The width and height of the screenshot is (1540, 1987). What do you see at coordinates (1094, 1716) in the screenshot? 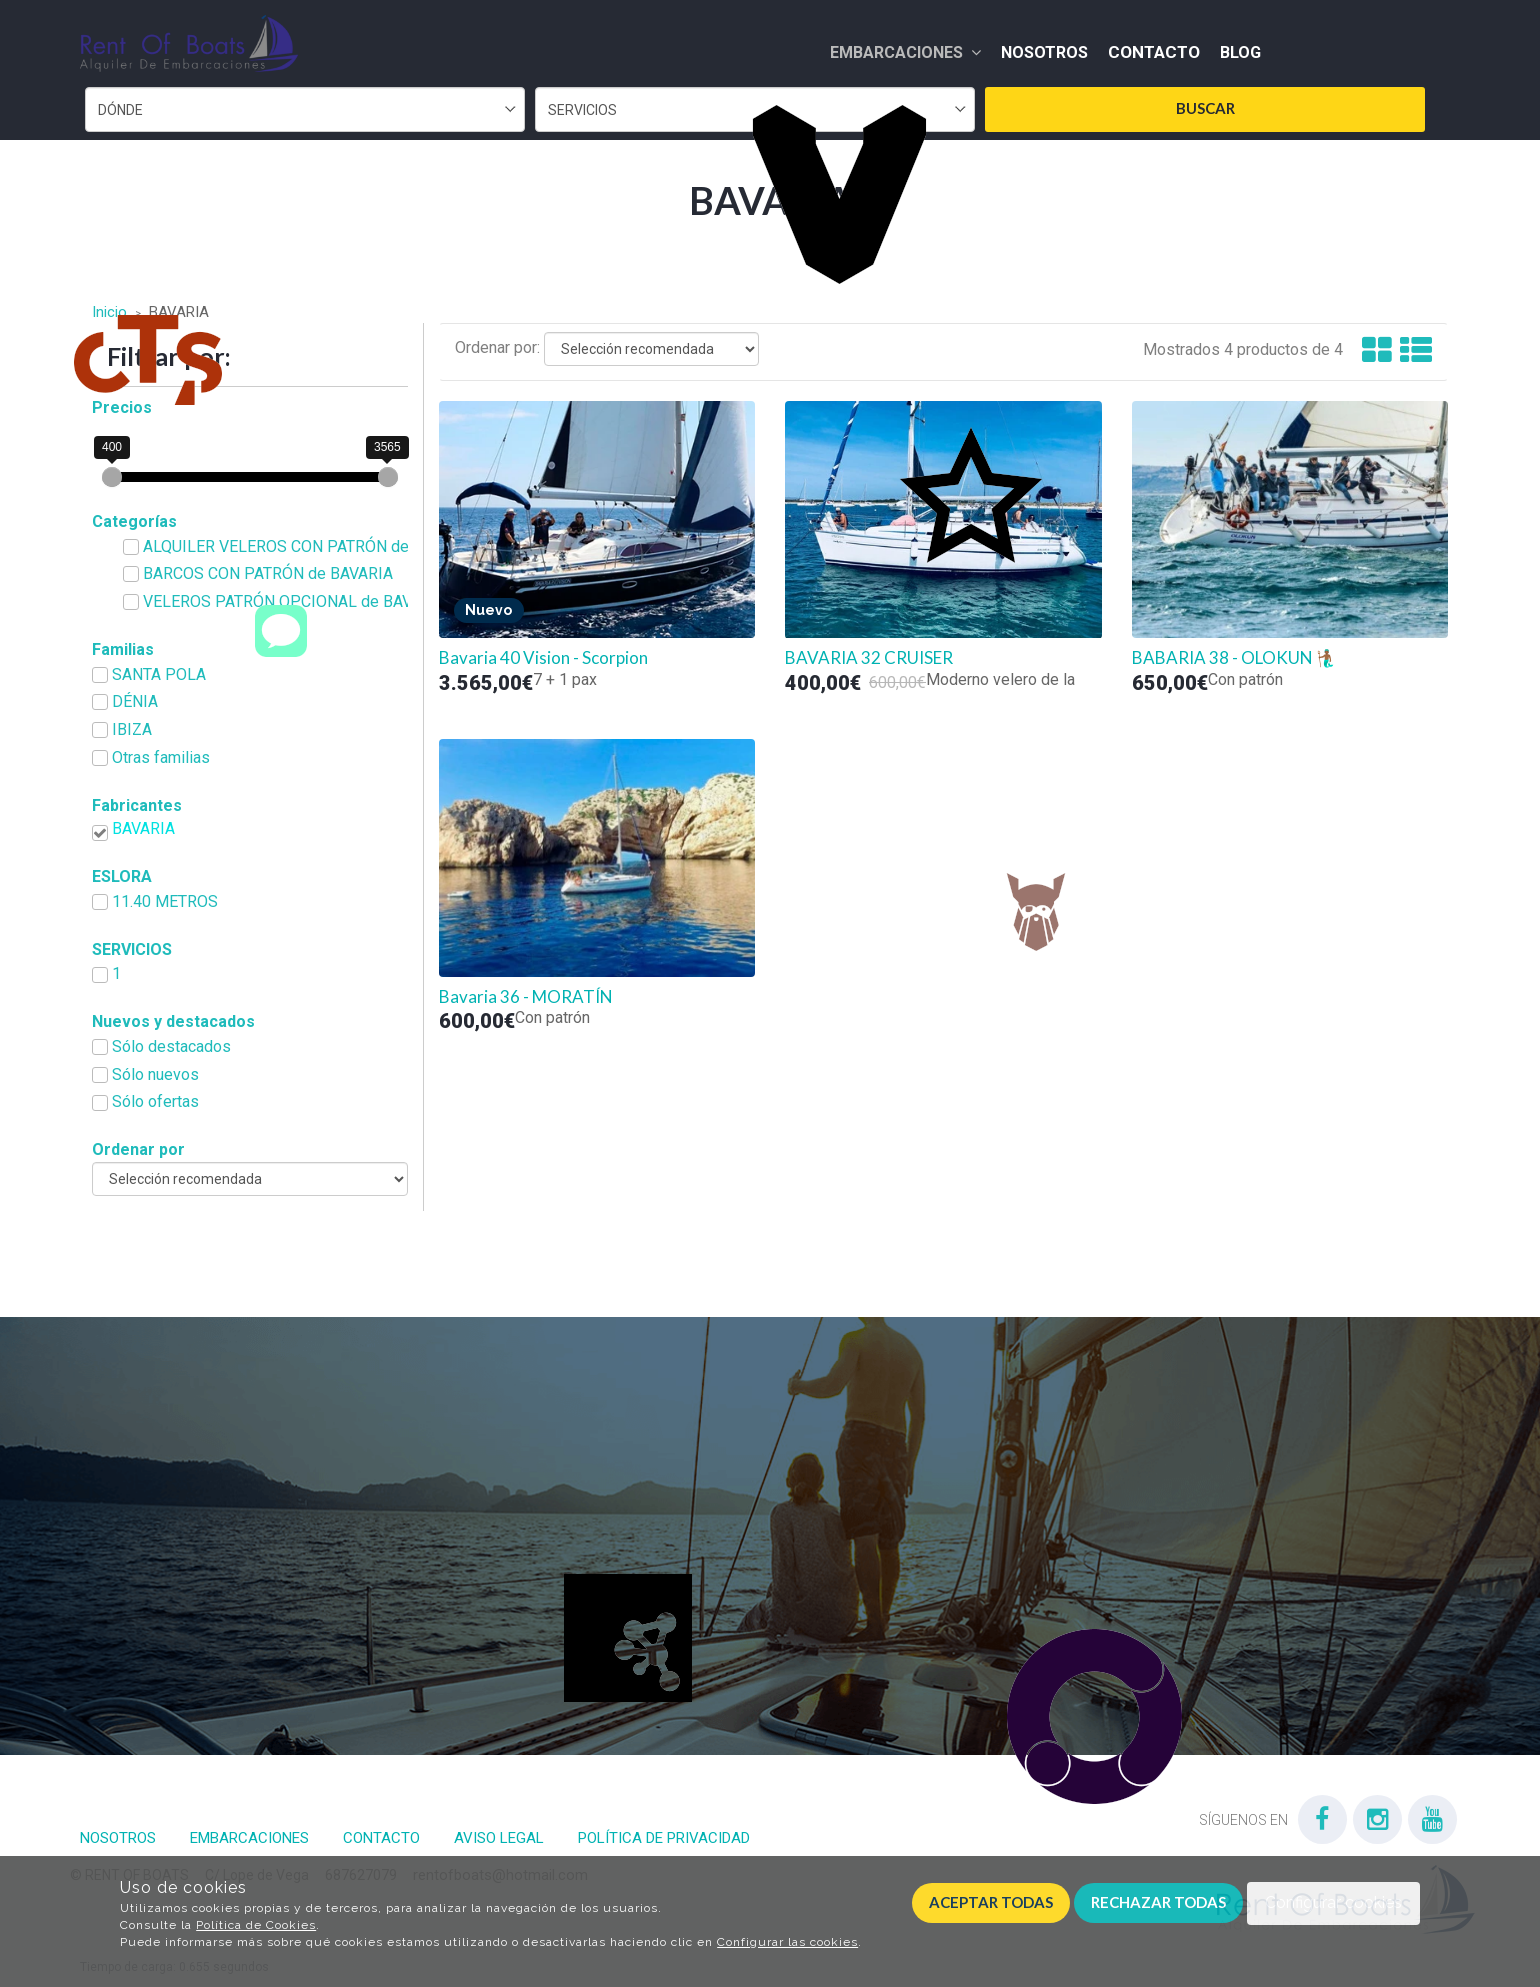
I see `google marketing platform logo` at bounding box center [1094, 1716].